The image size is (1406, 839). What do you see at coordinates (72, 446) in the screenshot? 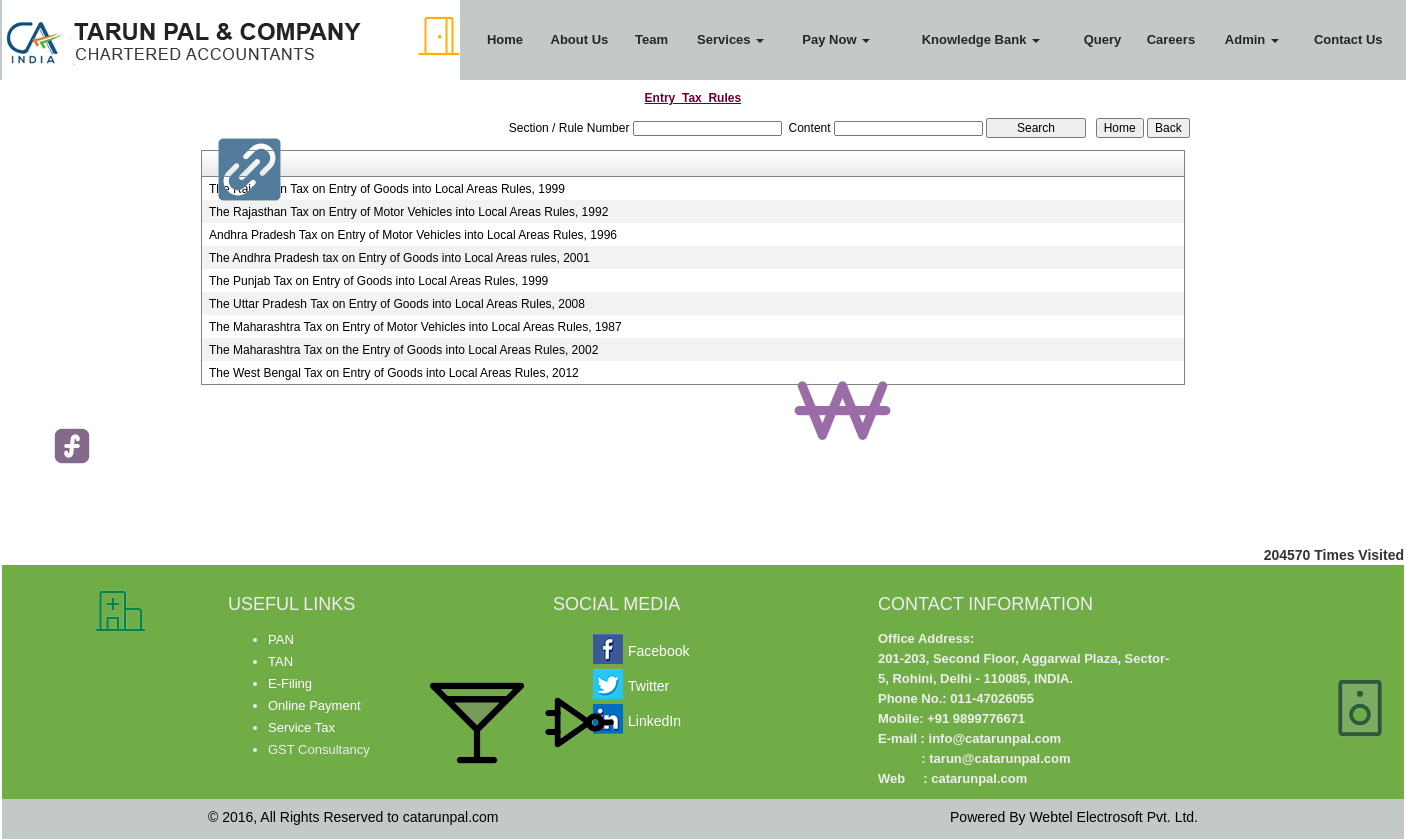
I see `access function or formula editor` at bounding box center [72, 446].